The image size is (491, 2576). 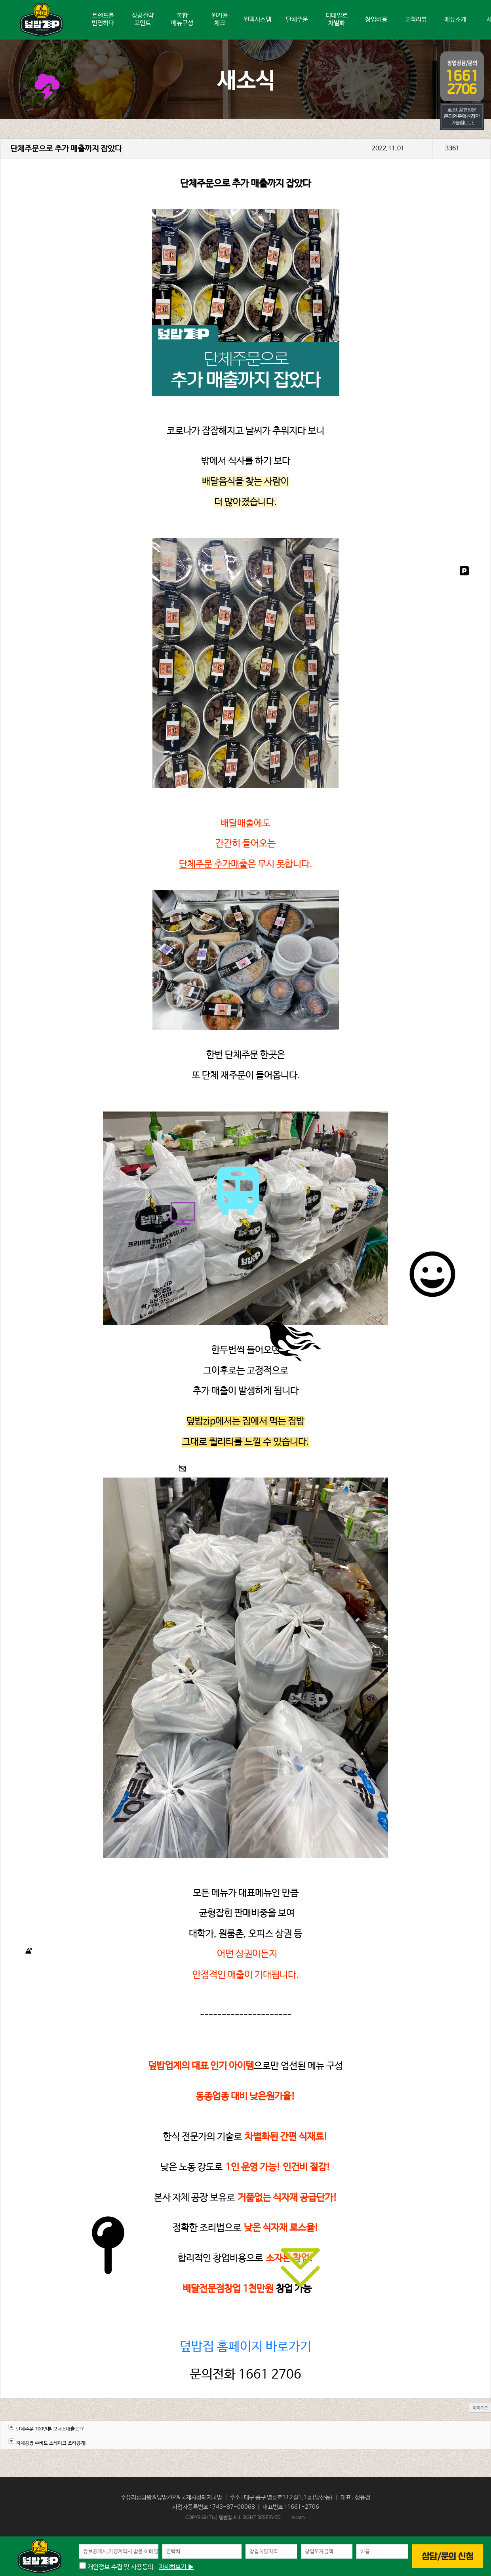 What do you see at coordinates (432, 1274) in the screenshot?
I see `add an emoji or reaction to a message` at bounding box center [432, 1274].